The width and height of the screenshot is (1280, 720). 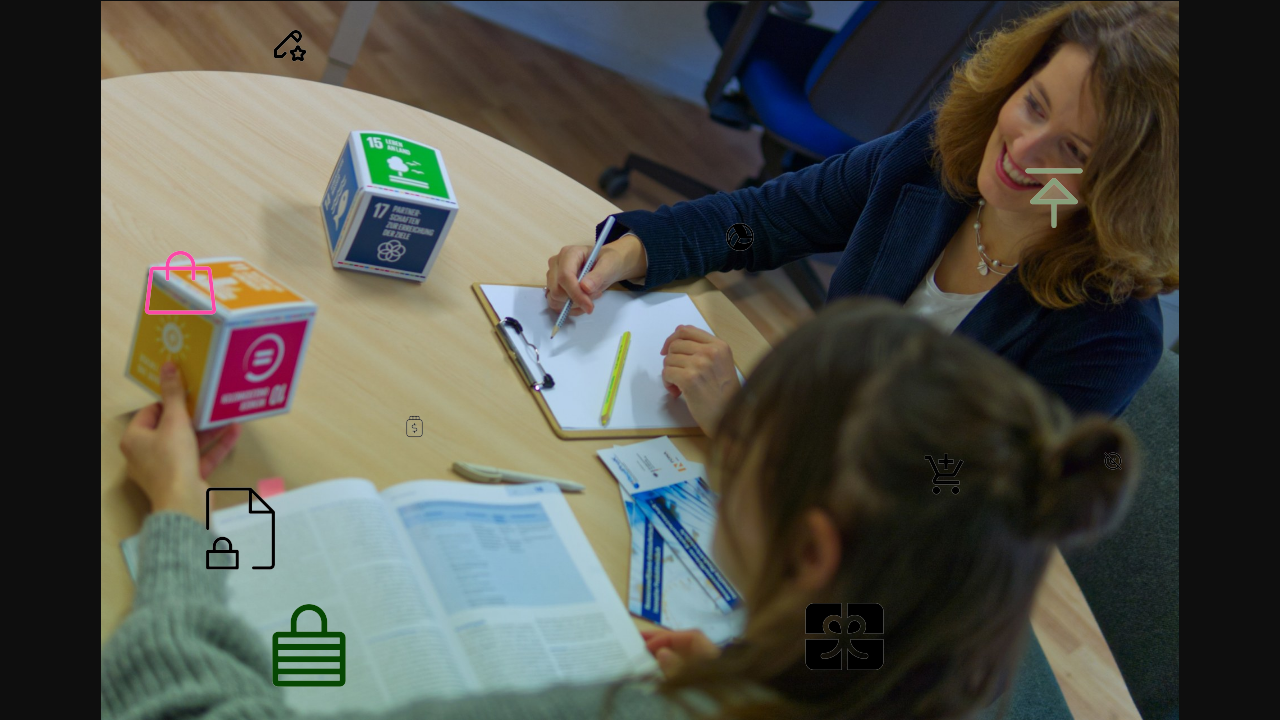 I want to click on indicates a secure or encrypted connection, so click(x=309, y=650).